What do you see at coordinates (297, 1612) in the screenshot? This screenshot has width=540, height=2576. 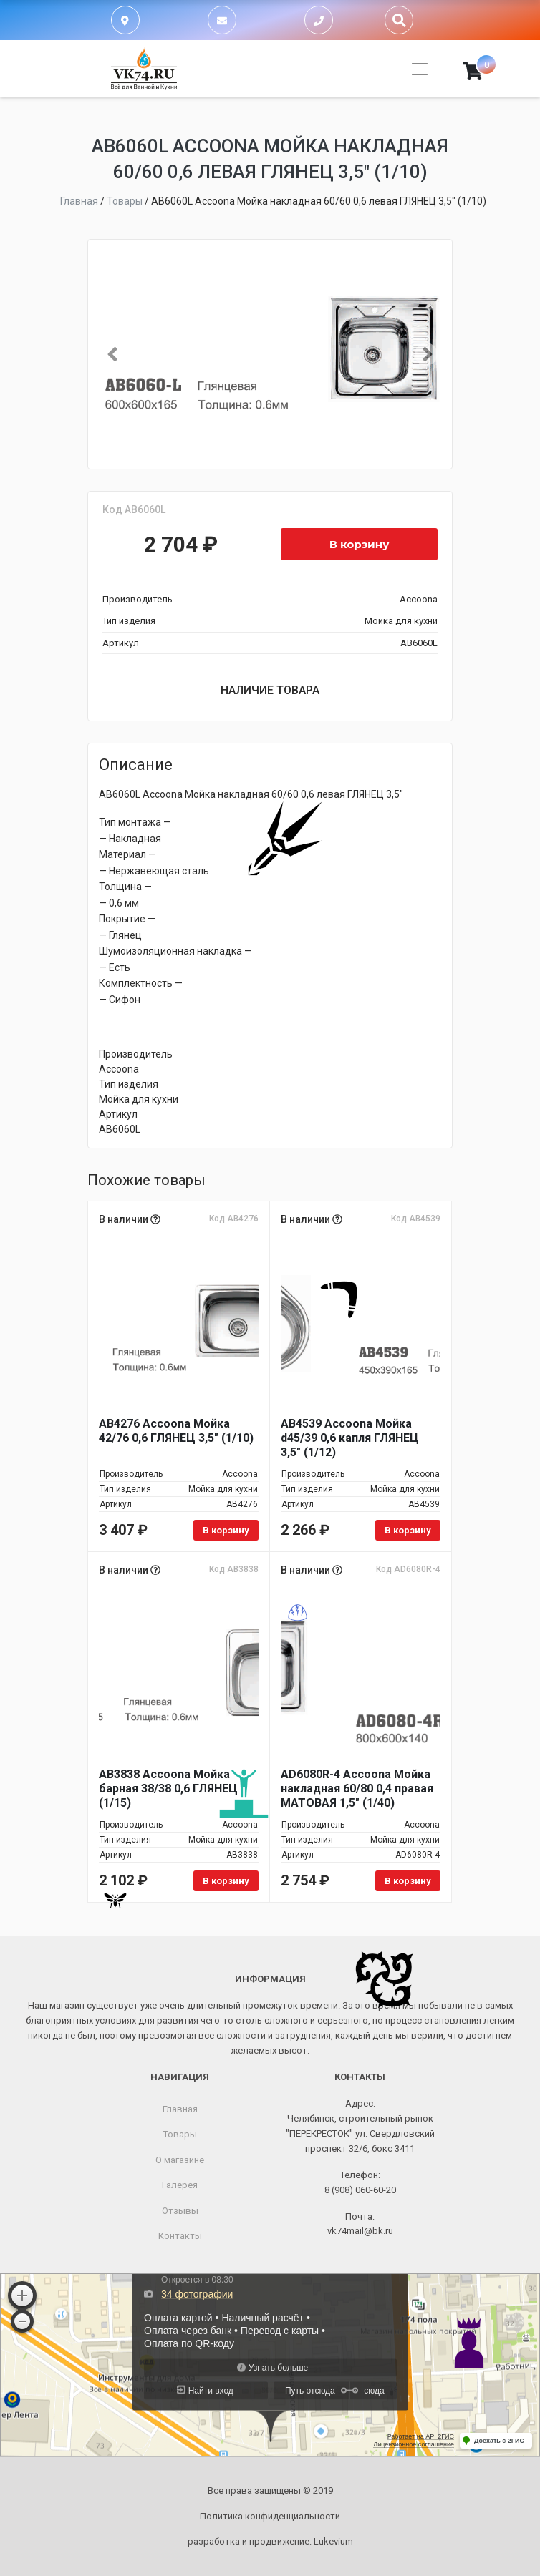 I see `activate energy shield or barrier` at bounding box center [297, 1612].